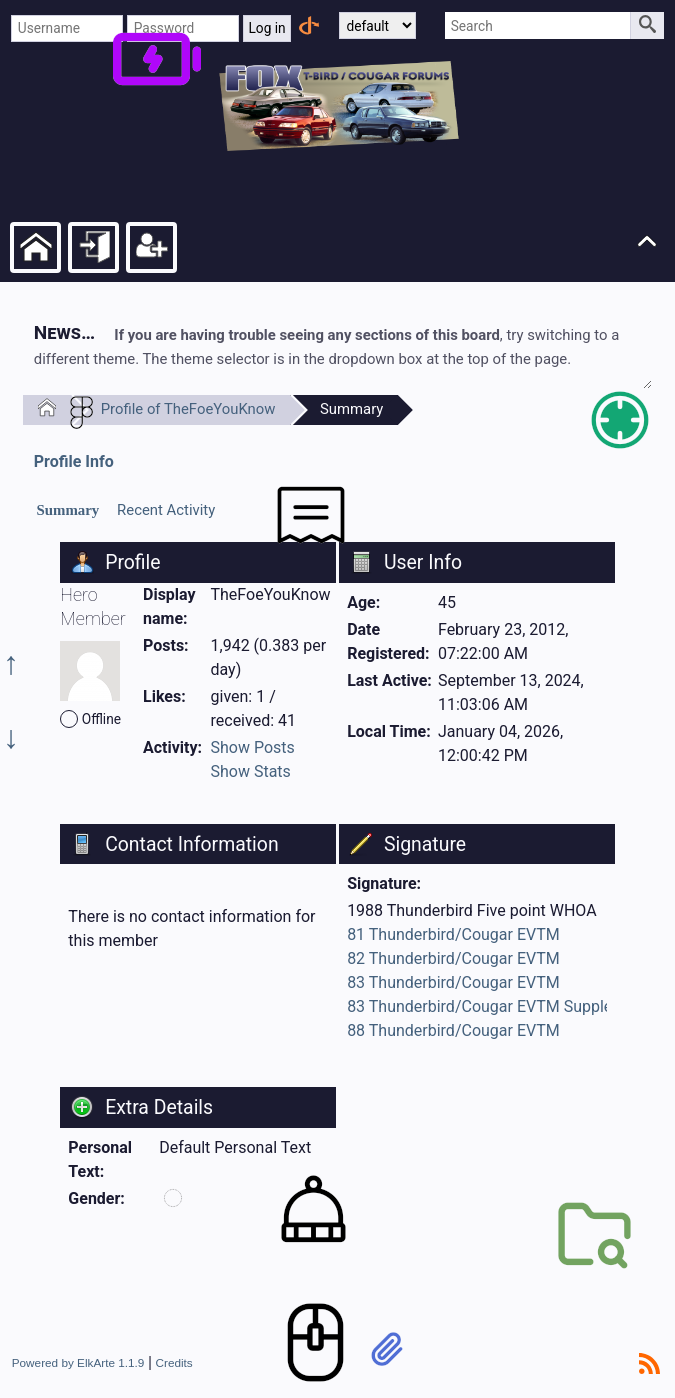 This screenshot has height=1398, width=675. What do you see at coordinates (311, 515) in the screenshot?
I see `view purchase receipt or transaction history` at bounding box center [311, 515].